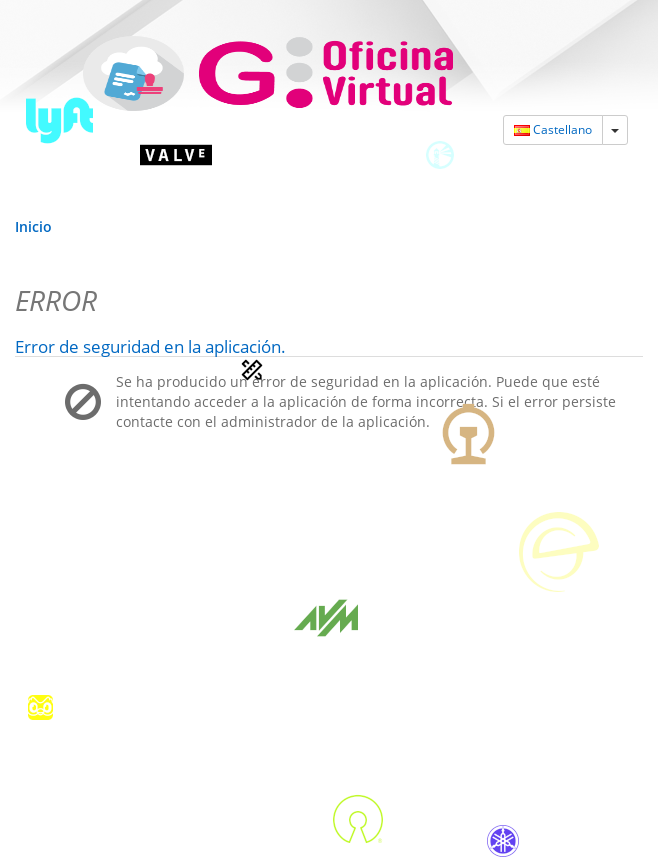 The width and height of the screenshot is (658, 862). I want to click on valve corporation logo, so click(176, 155).